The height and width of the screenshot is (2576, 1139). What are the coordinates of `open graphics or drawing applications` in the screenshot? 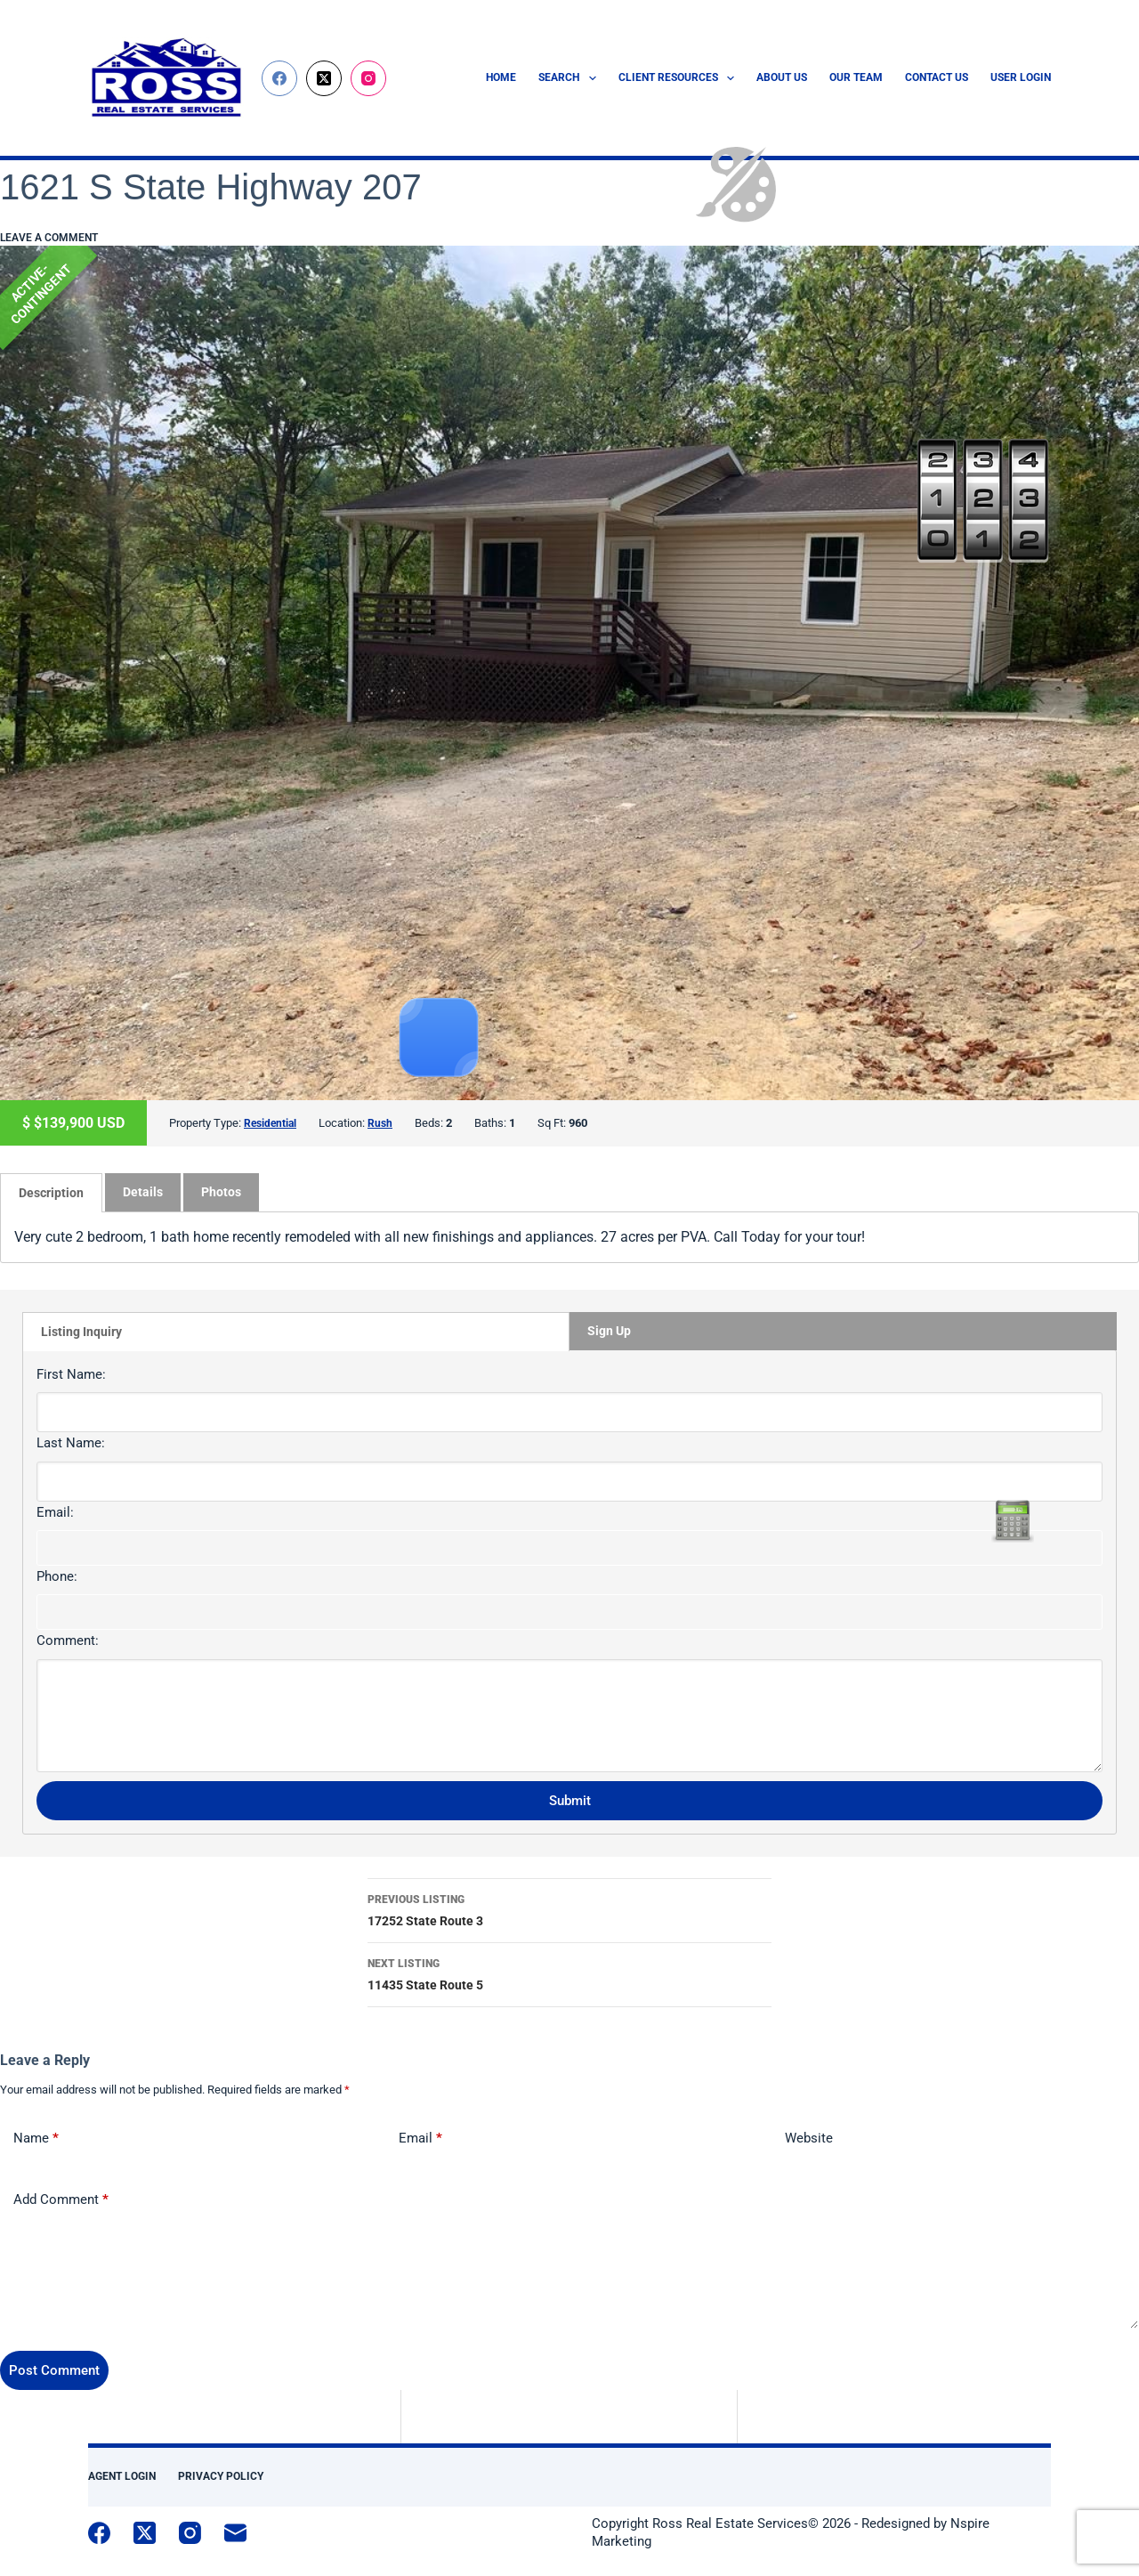 It's located at (736, 187).